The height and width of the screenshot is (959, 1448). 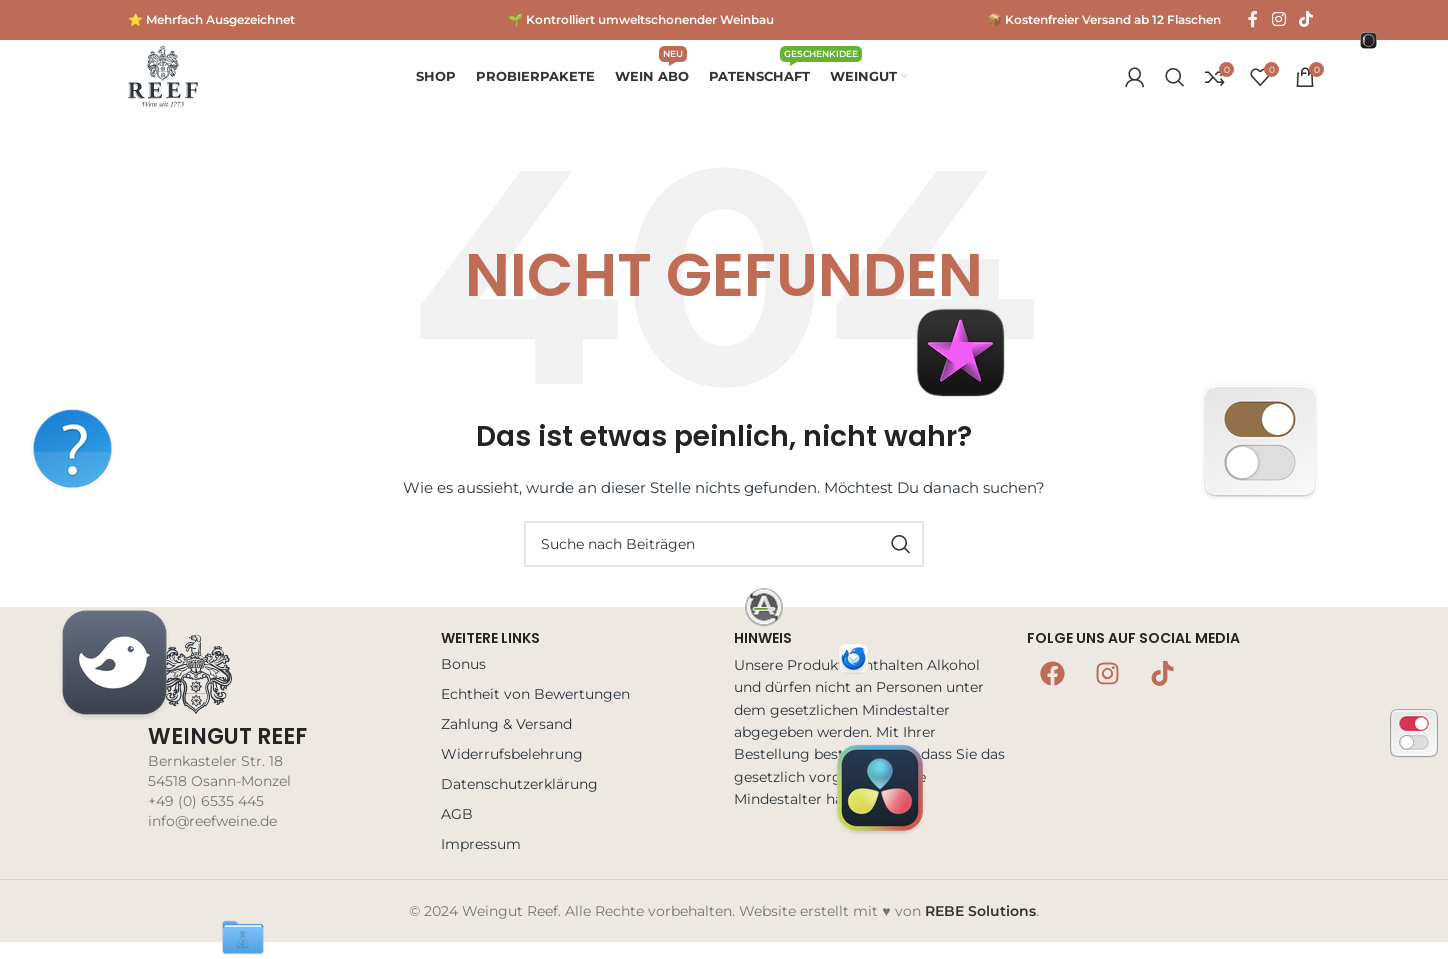 I want to click on open thunderbird email client, so click(x=853, y=658).